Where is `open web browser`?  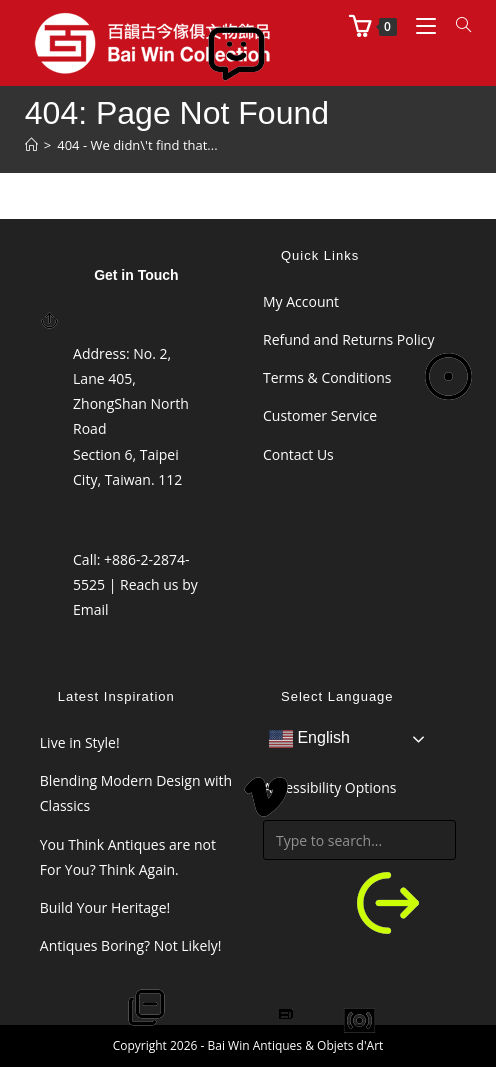
open web browser is located at coordinates (286, 1014).